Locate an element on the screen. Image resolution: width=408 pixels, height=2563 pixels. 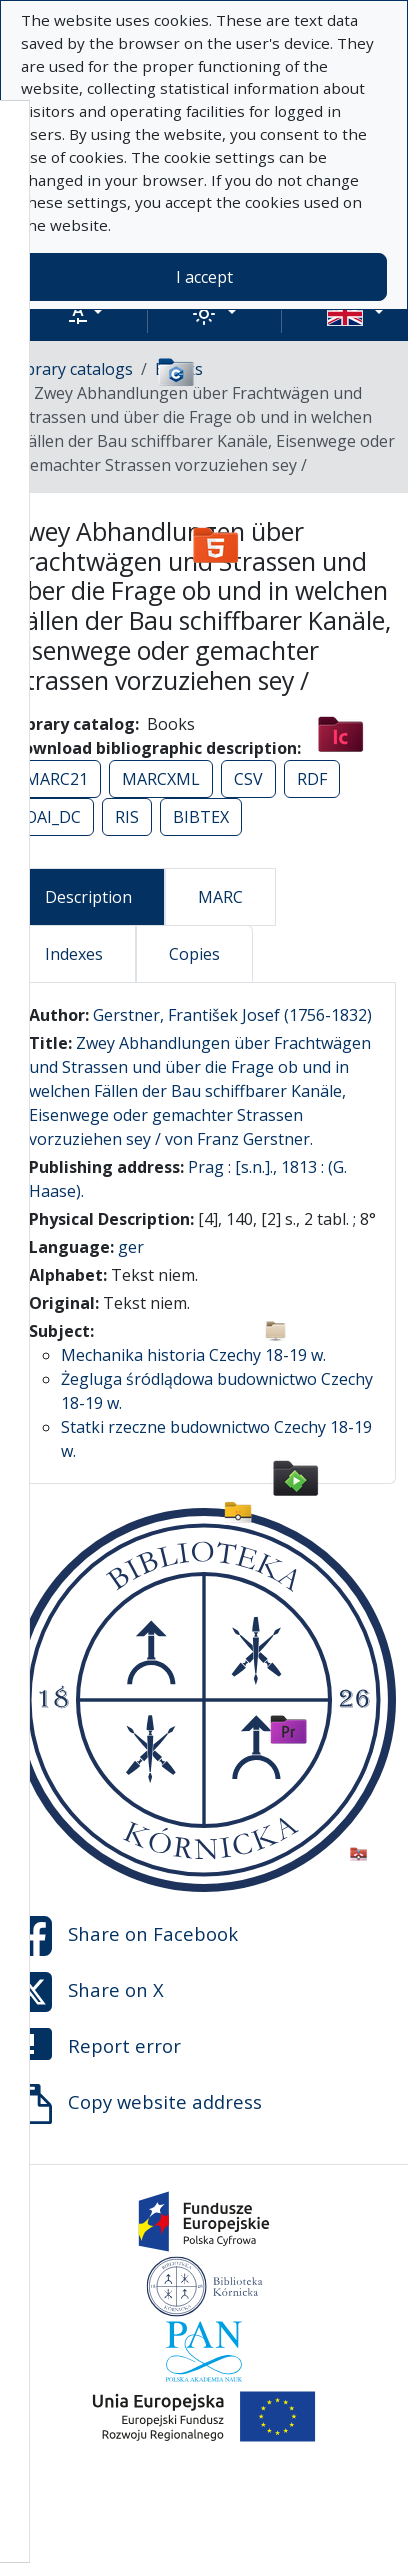
open folder containing adobe premiere project files is located at coordinates (288, 1730).